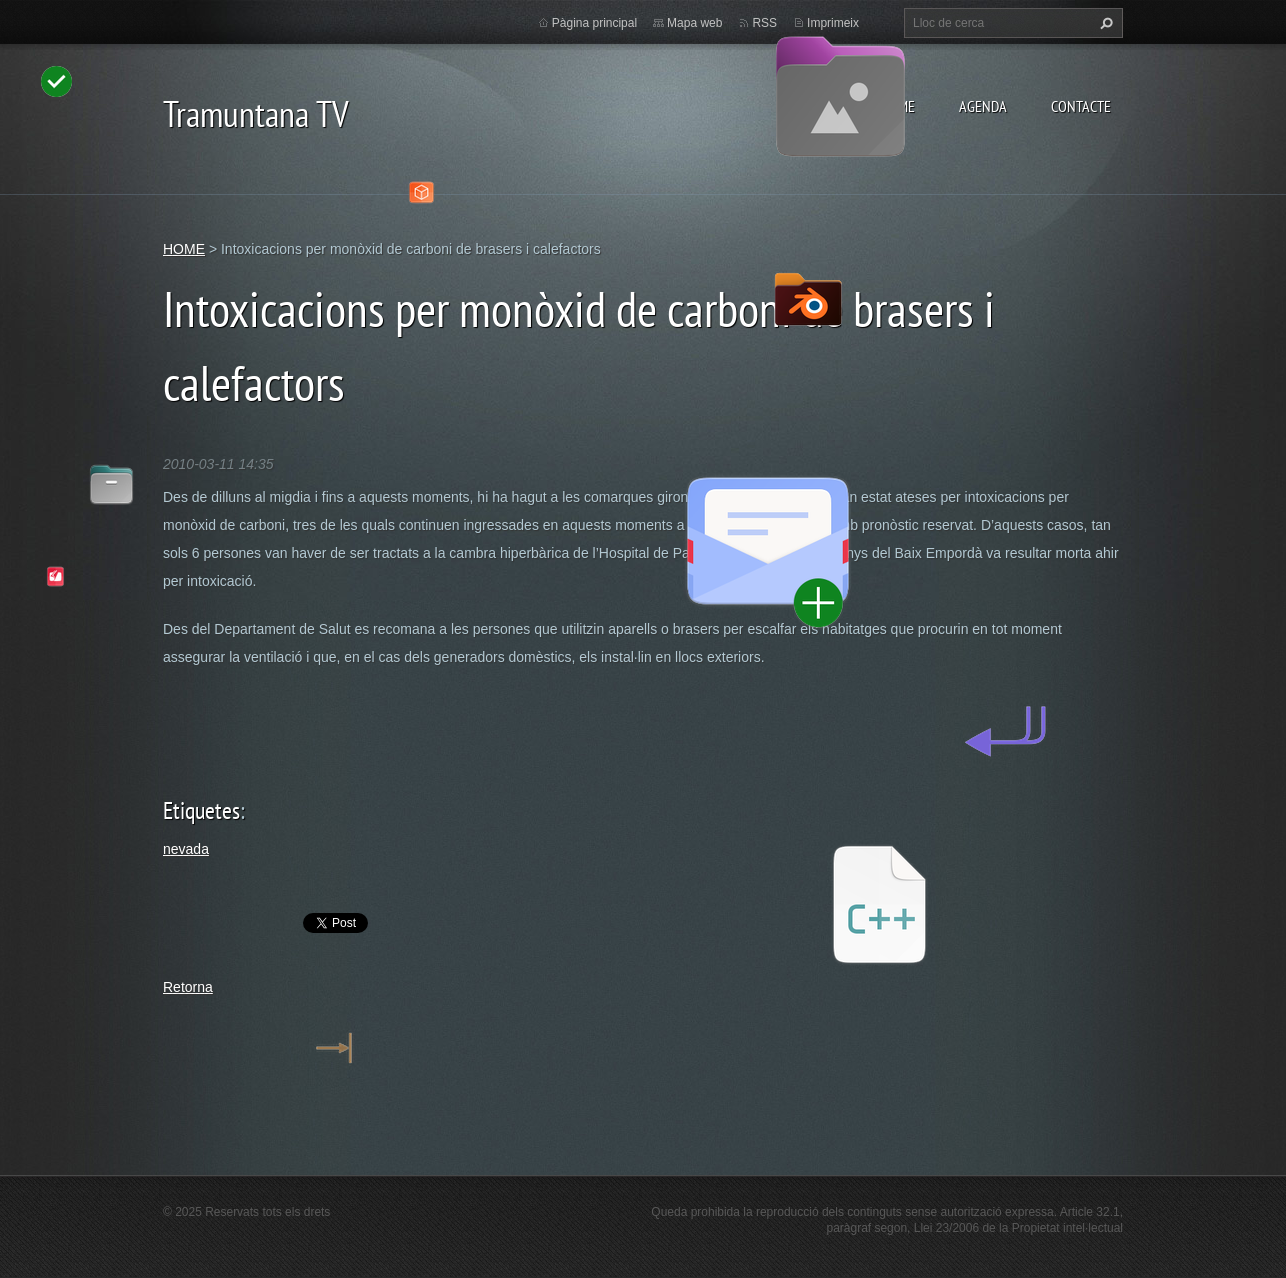  I want to click on open folder containing Blender project files, so click(808, 301).